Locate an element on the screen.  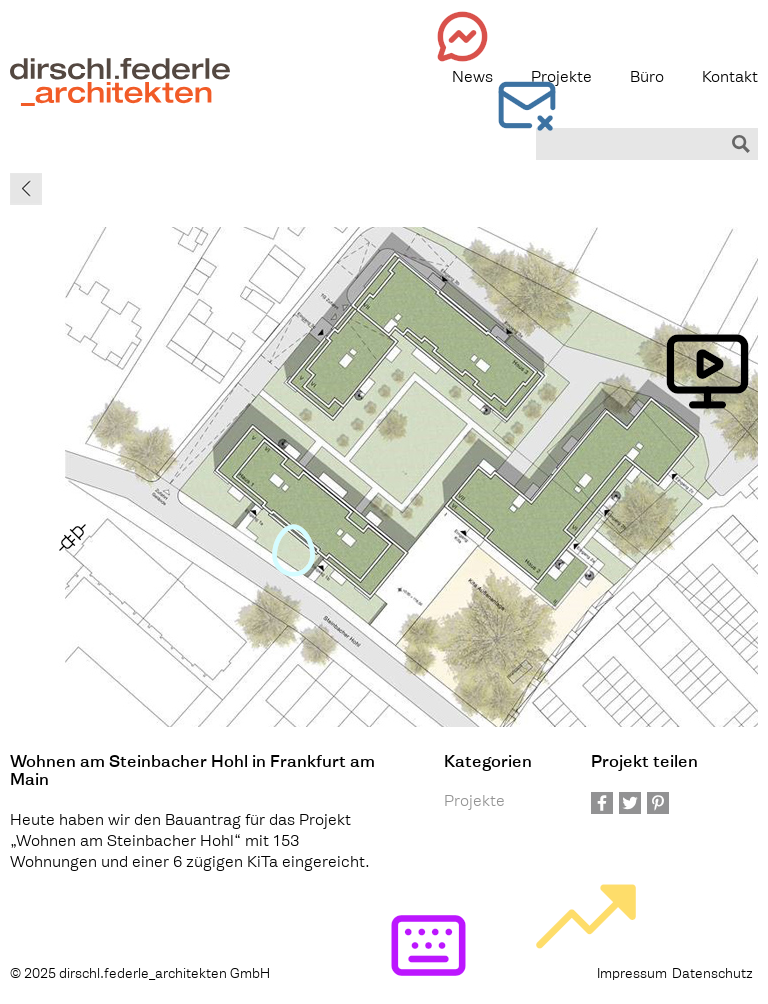
open Facebook Messenger app is located at coordinates (462, 36).